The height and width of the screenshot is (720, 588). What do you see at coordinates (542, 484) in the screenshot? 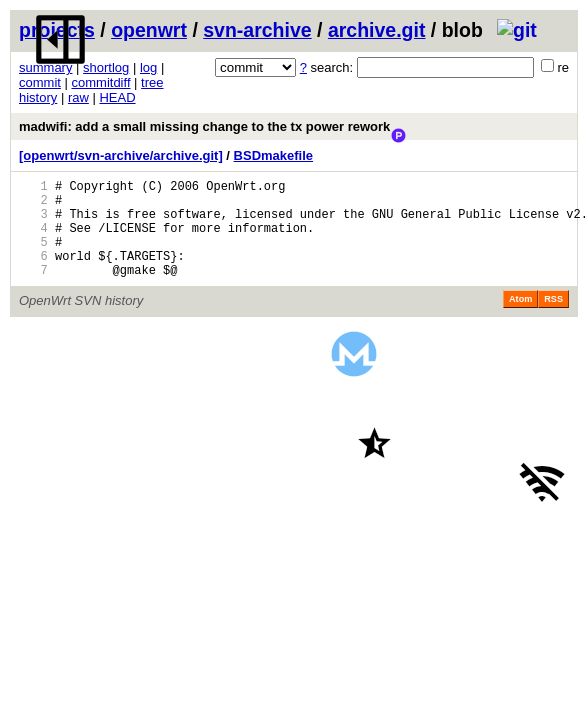
I see `indicates no wifi connection available` at bounding box center [542, 484].